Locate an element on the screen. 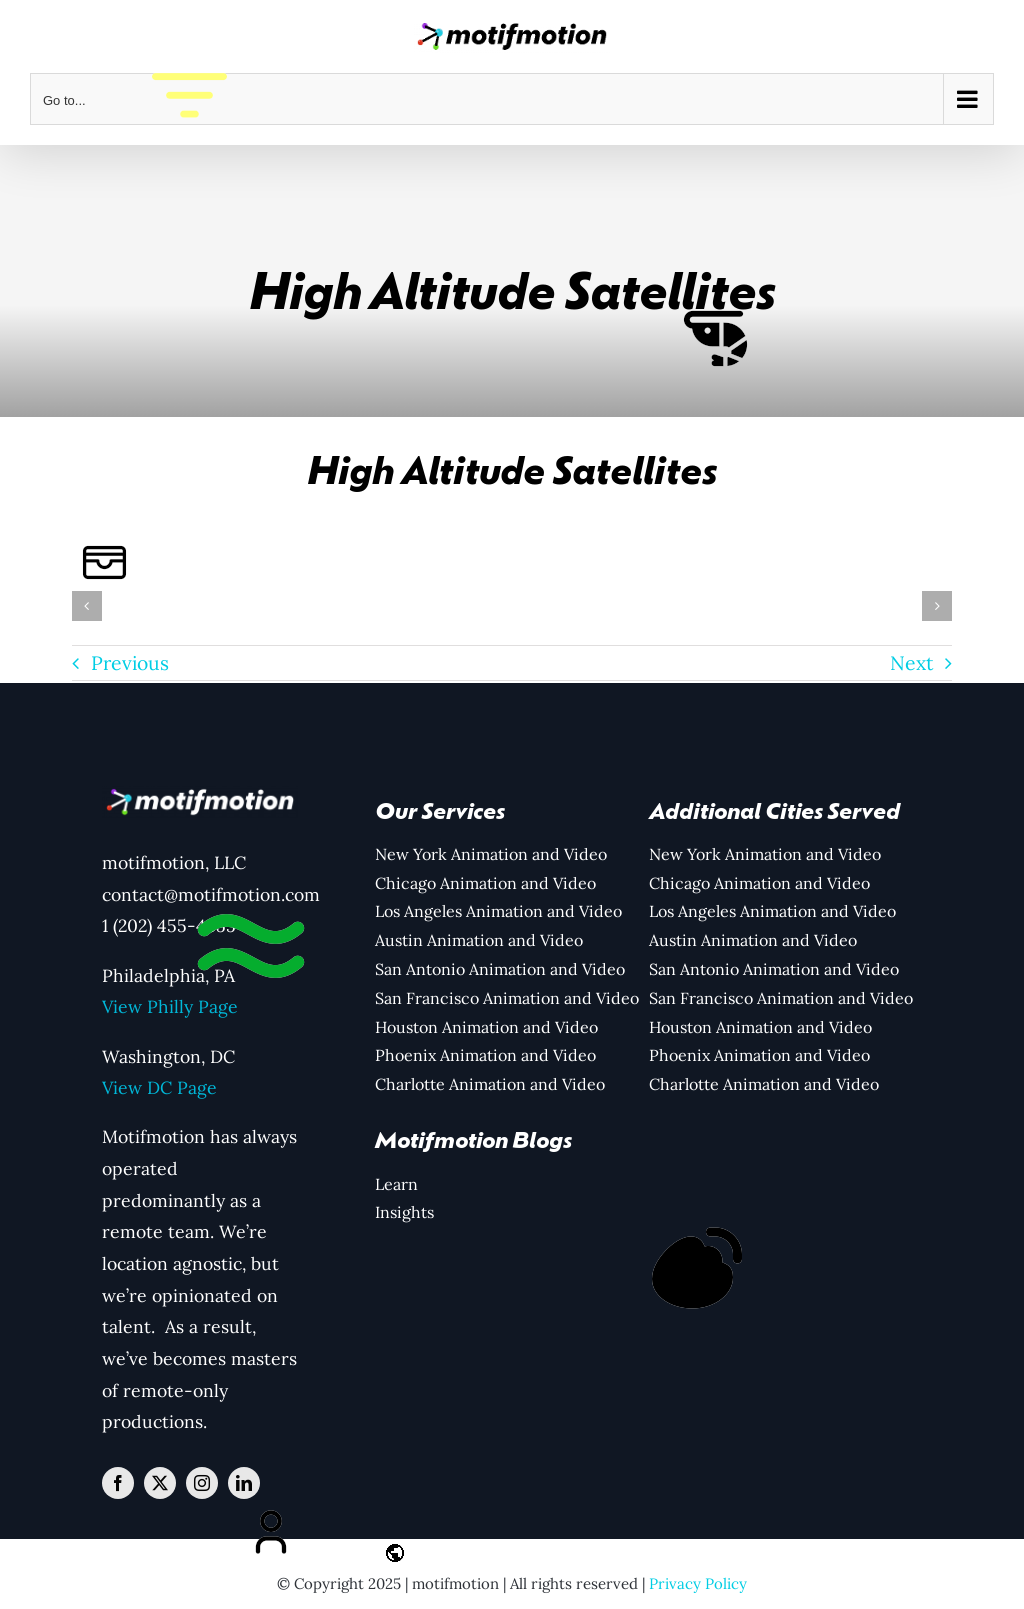 Image resolution: width=1024 pixels, height=1609 pixels. filter or sort list items is located at coordinates (189, 96).